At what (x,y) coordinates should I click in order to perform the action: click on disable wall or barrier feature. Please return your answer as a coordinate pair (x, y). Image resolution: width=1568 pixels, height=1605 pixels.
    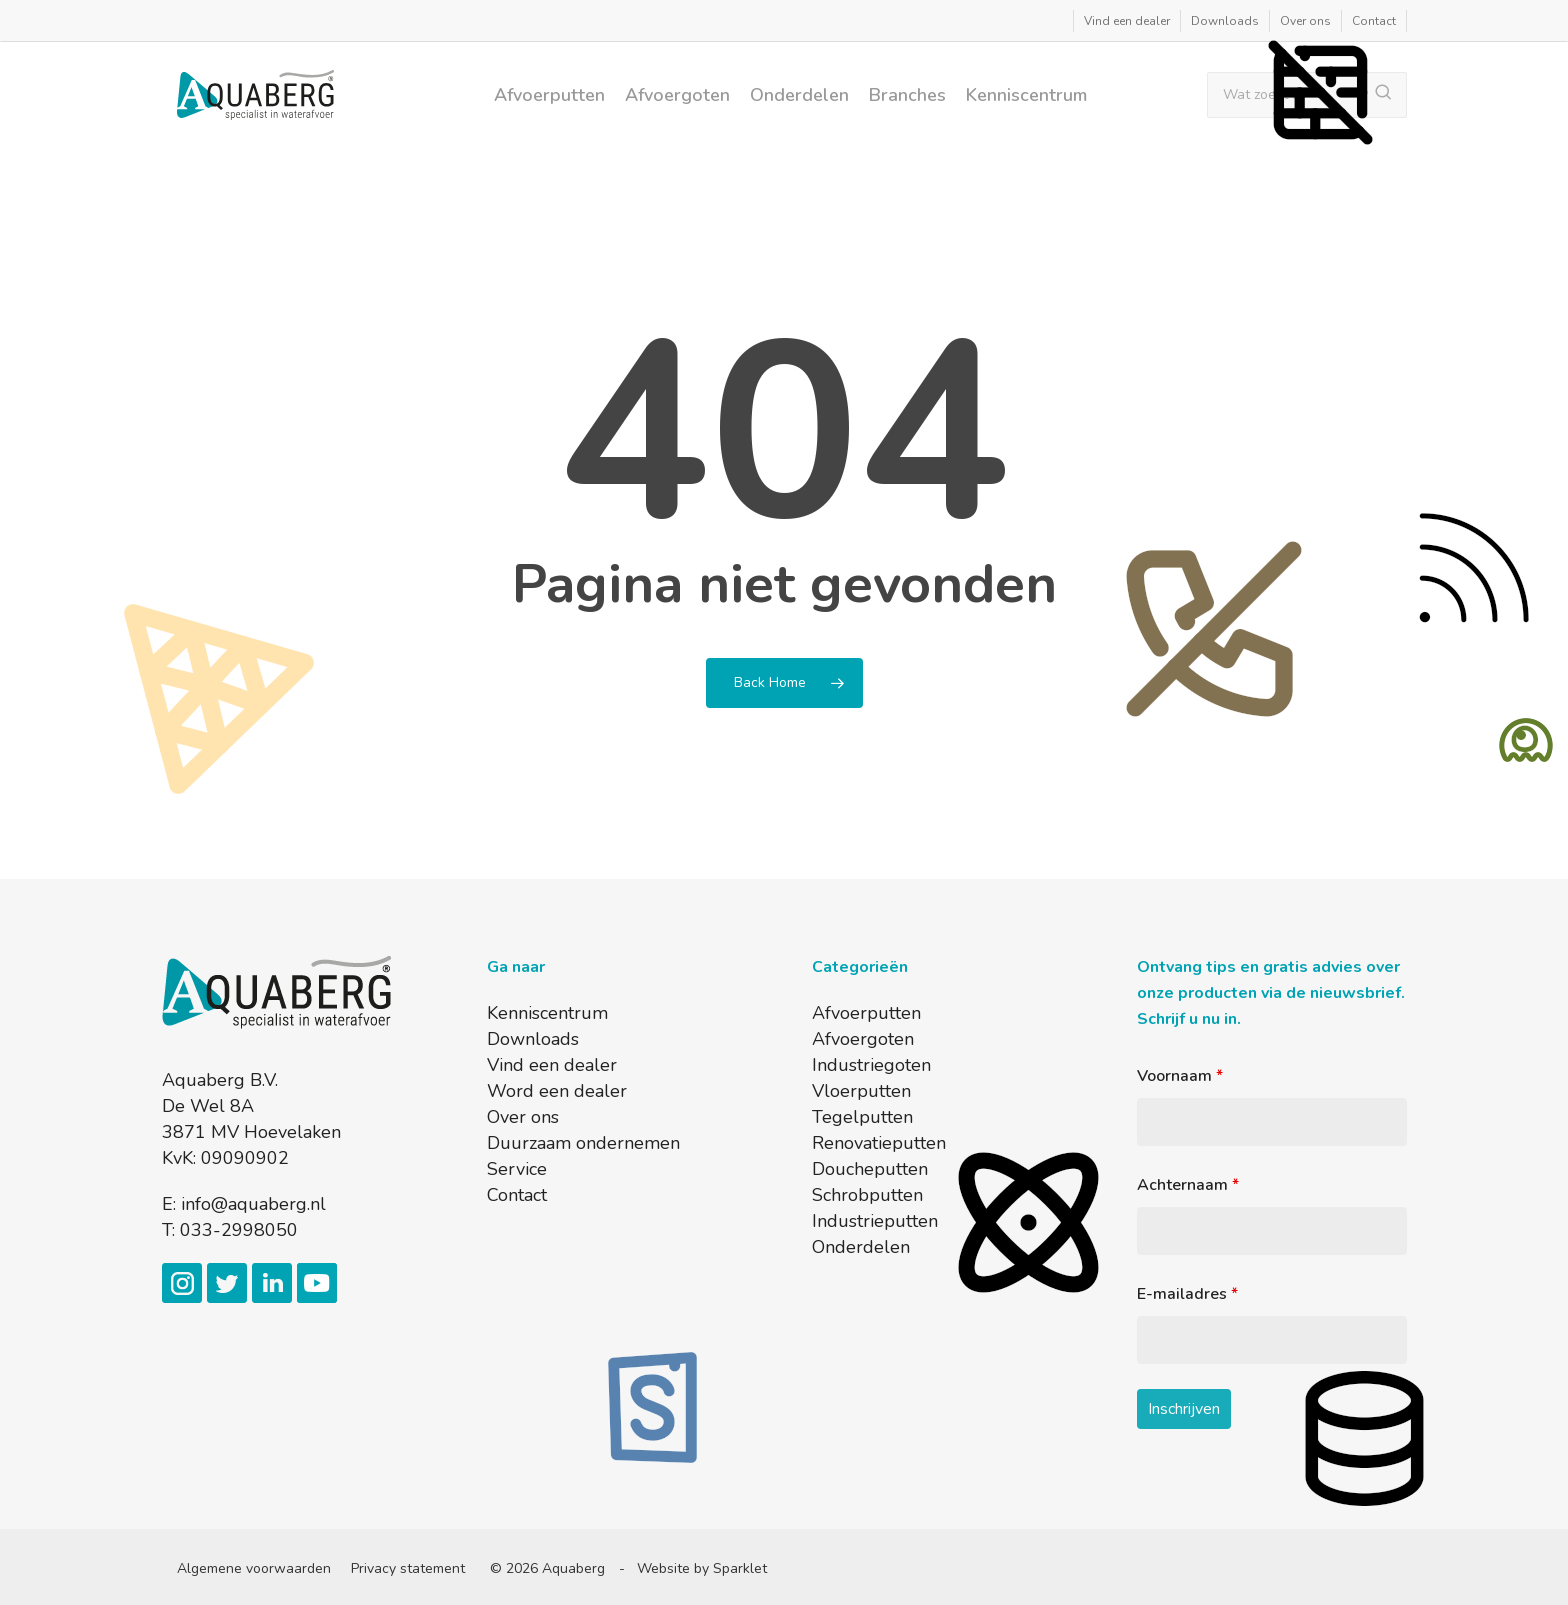
    Looking at the image, I should click on (1320, 92).